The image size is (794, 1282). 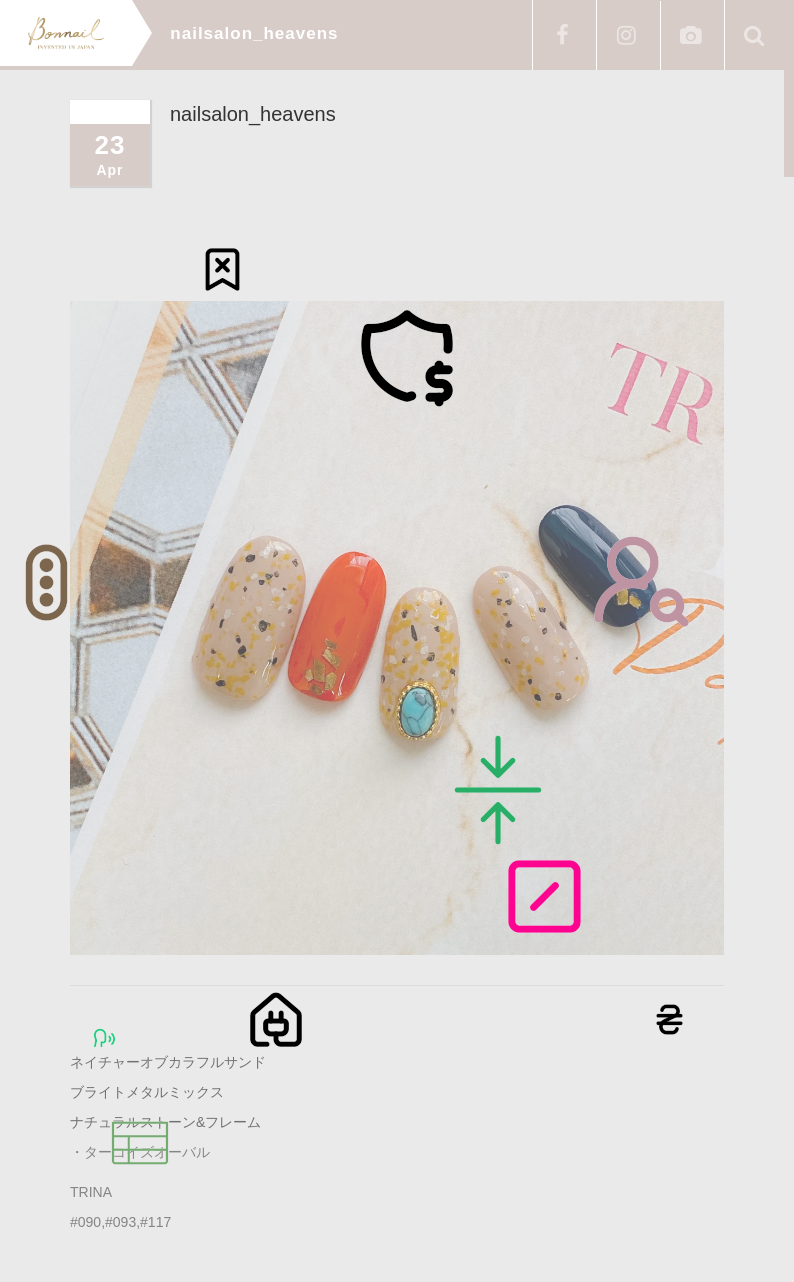 What do you see at coordinates (669, 1019) in the screenshot?
I see `indicates Ukrainian hryvnia currency` at bounding box center [669, 1019].